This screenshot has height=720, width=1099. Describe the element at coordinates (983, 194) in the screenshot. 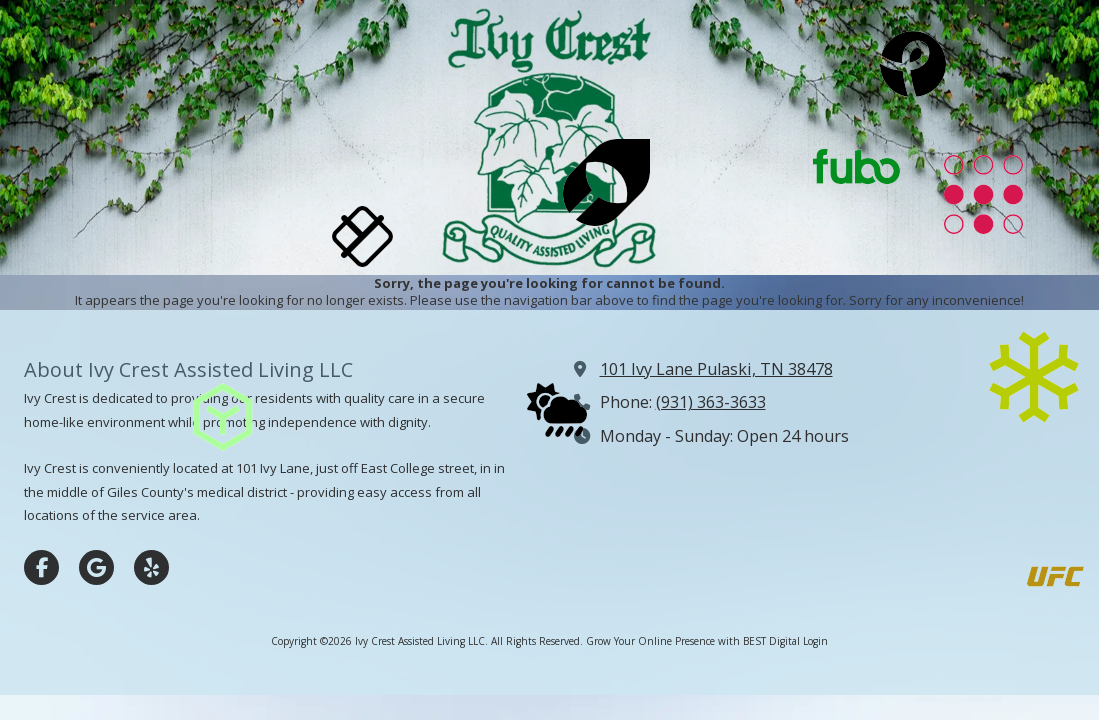

I see `open tailscale vpn settings` at that location.